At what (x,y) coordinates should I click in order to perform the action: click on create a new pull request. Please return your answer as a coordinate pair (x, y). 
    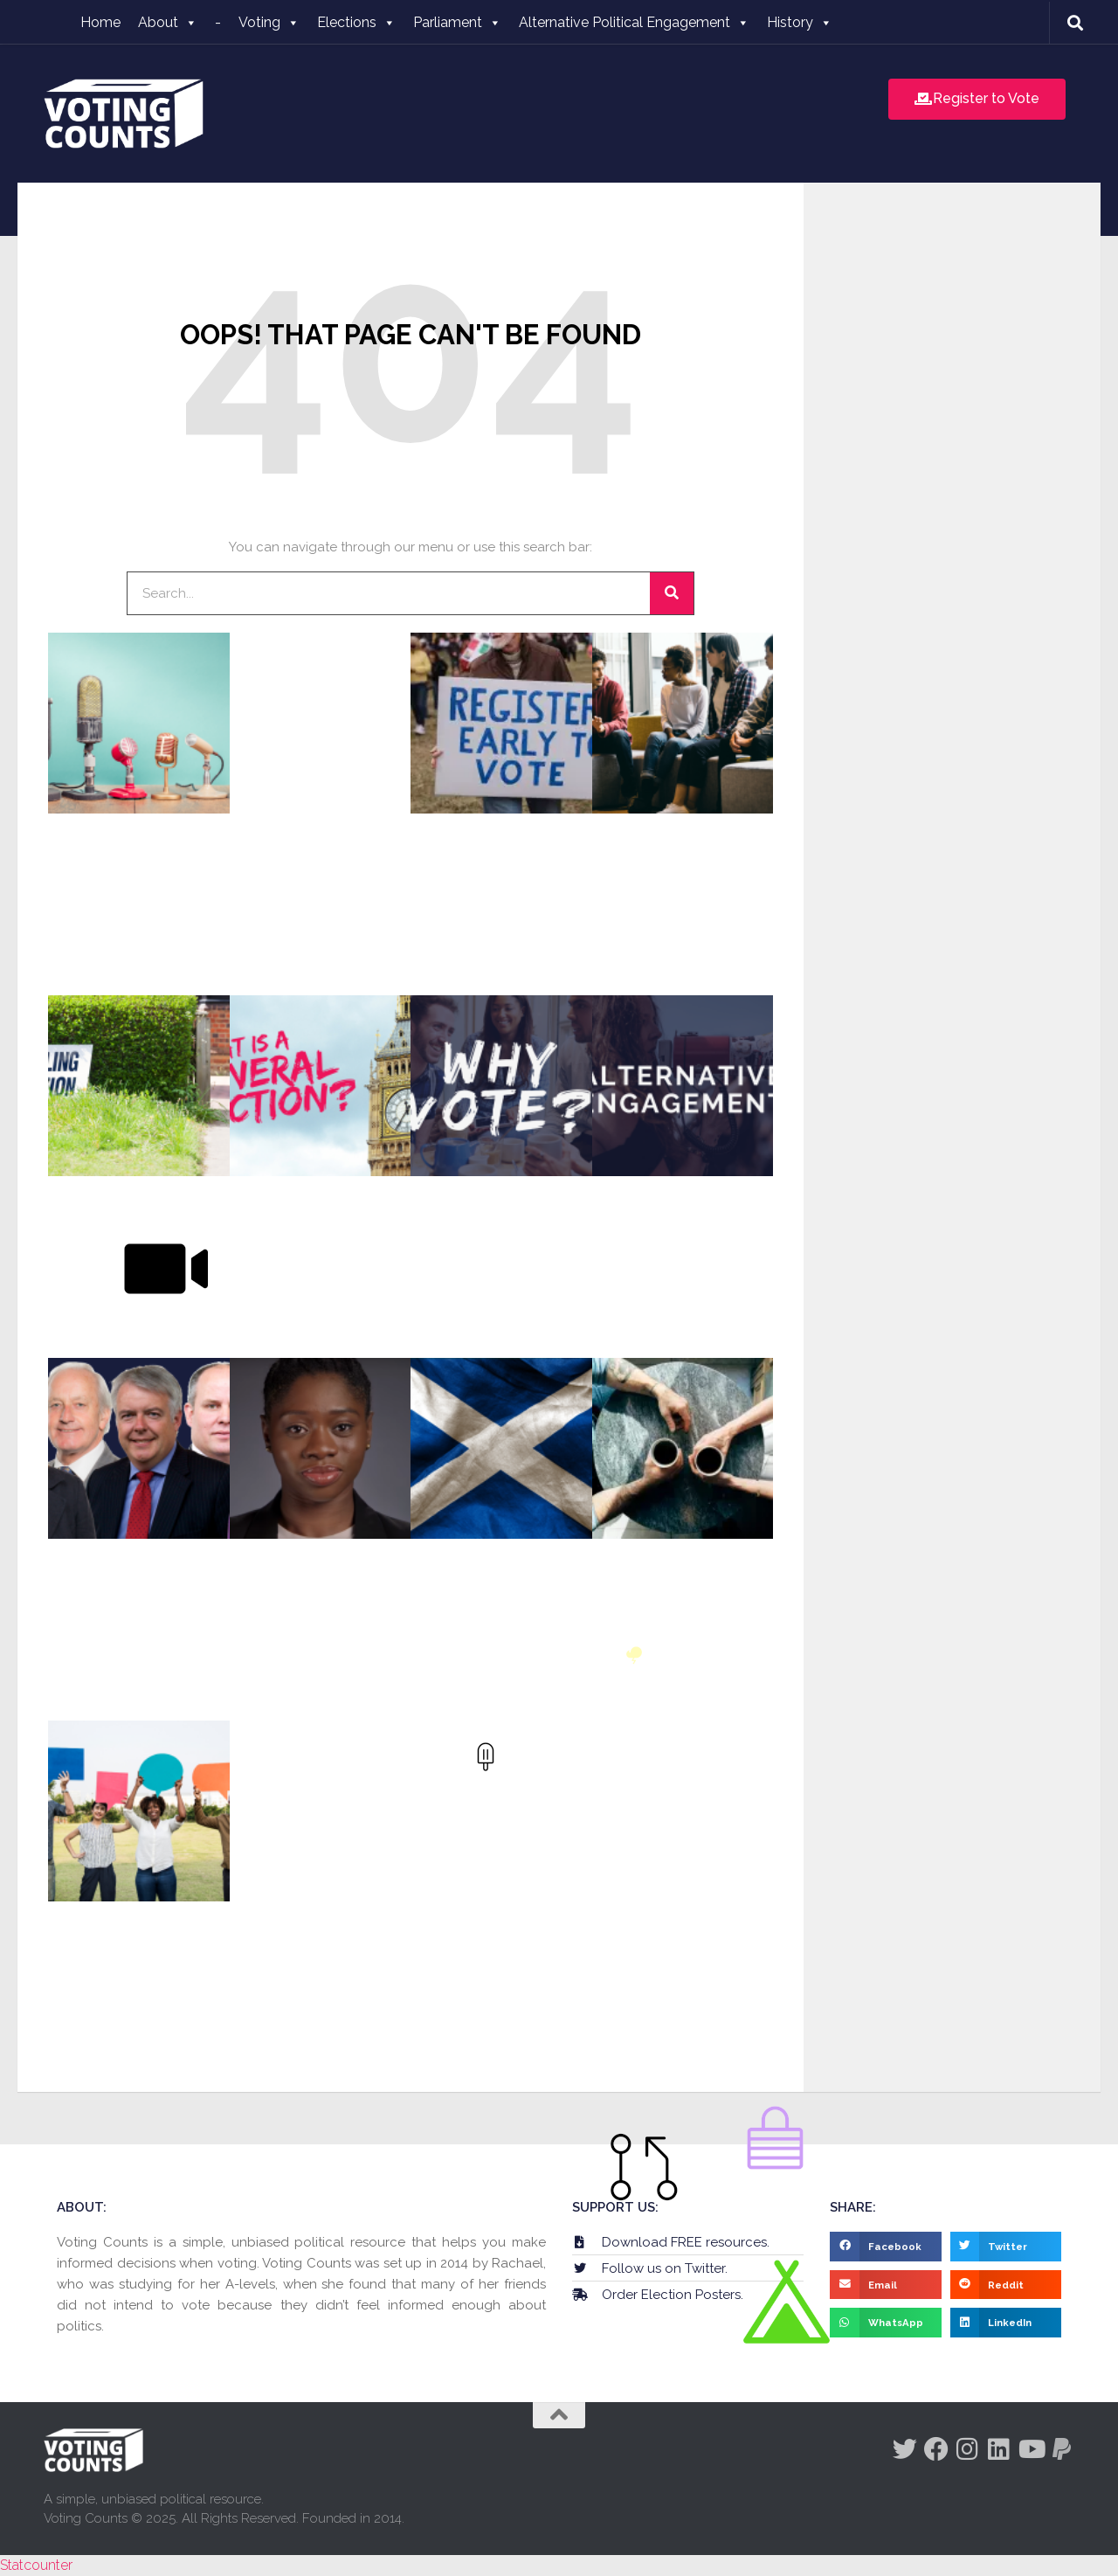
    Looking at the image, I should click on (641, 2167).